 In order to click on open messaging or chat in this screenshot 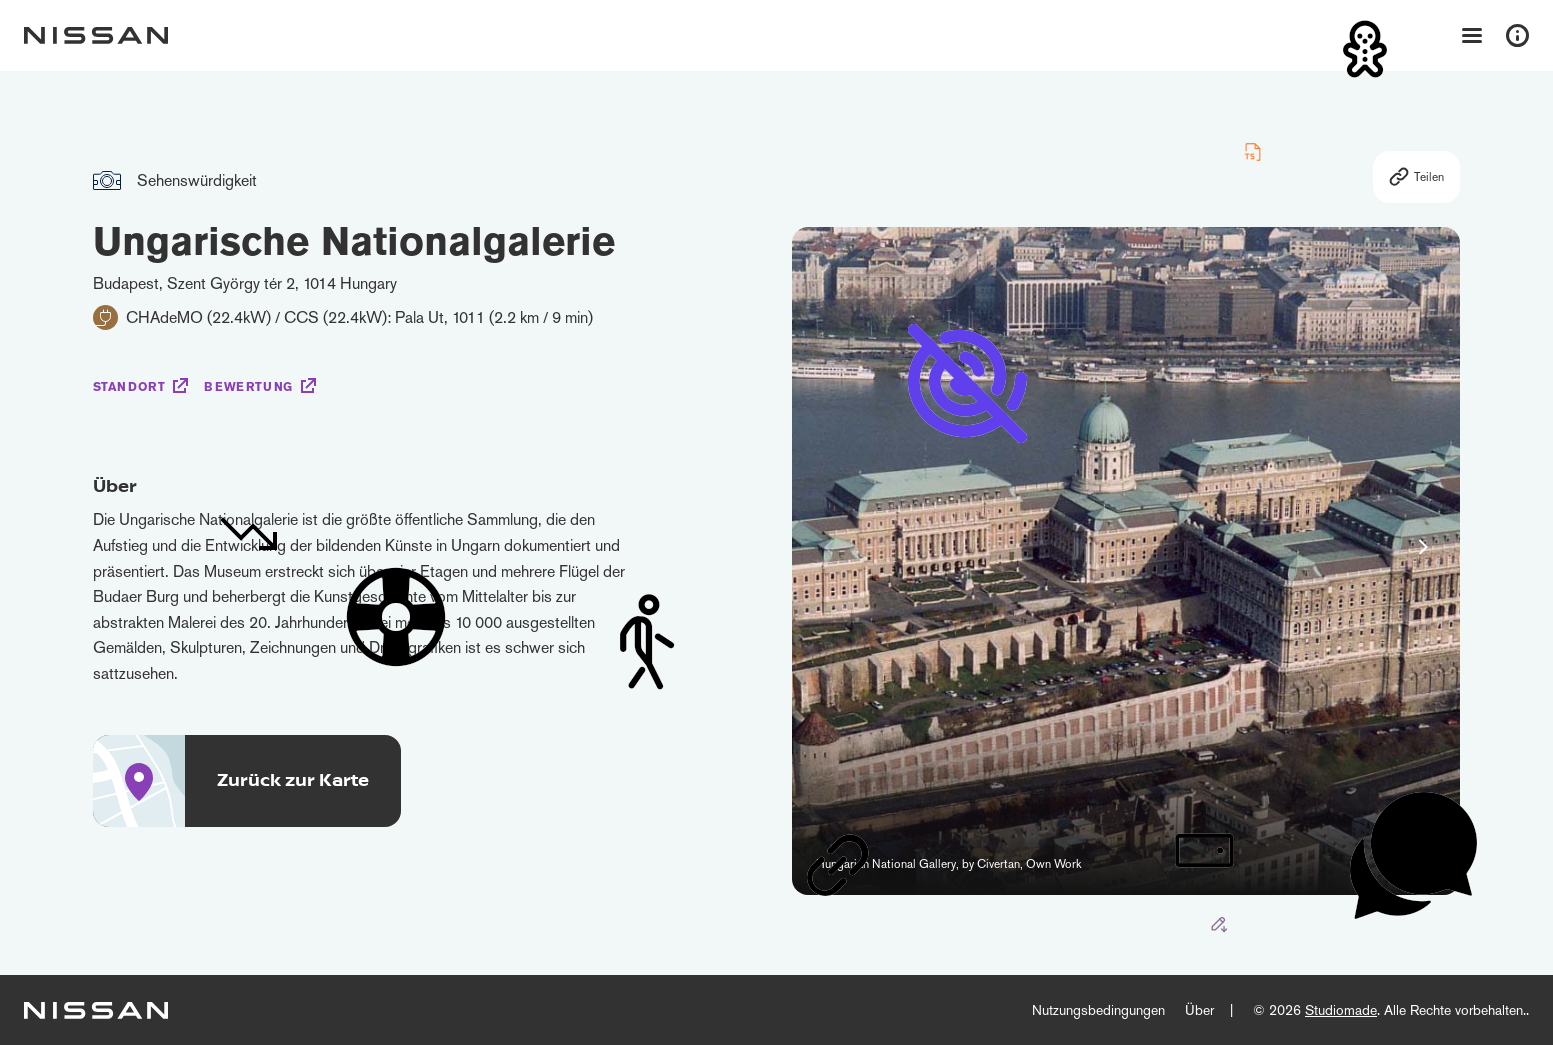, I will do `click(1413, 855)`.